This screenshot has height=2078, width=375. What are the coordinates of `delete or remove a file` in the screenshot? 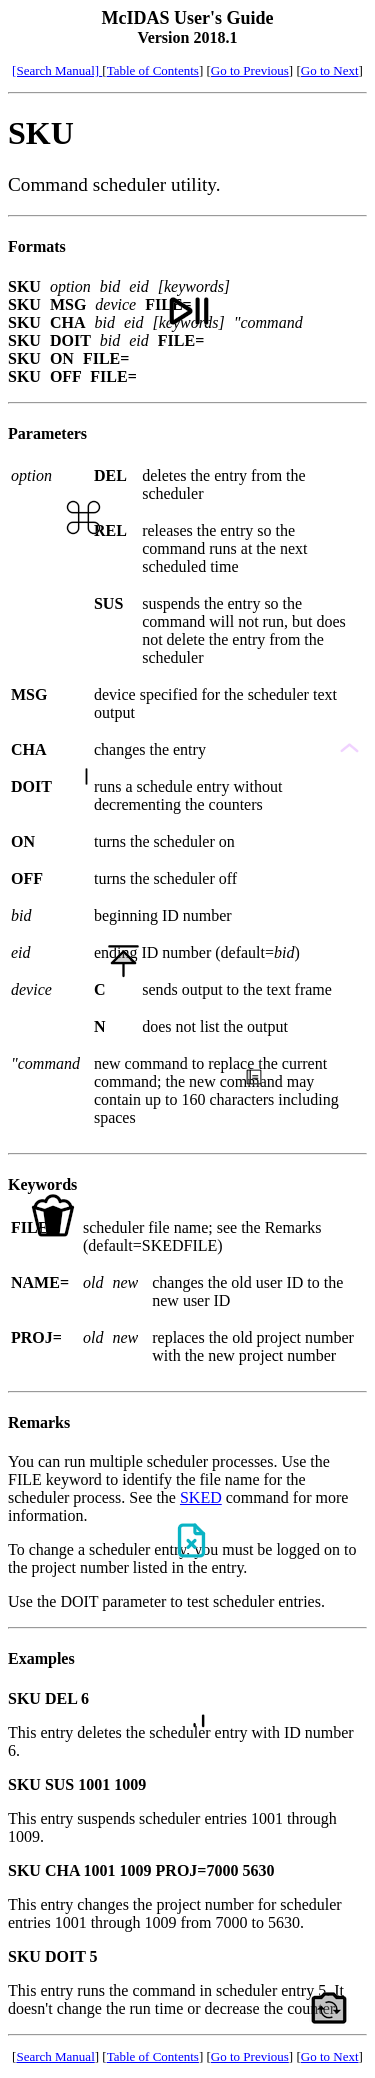 It's located at (191, 1540).